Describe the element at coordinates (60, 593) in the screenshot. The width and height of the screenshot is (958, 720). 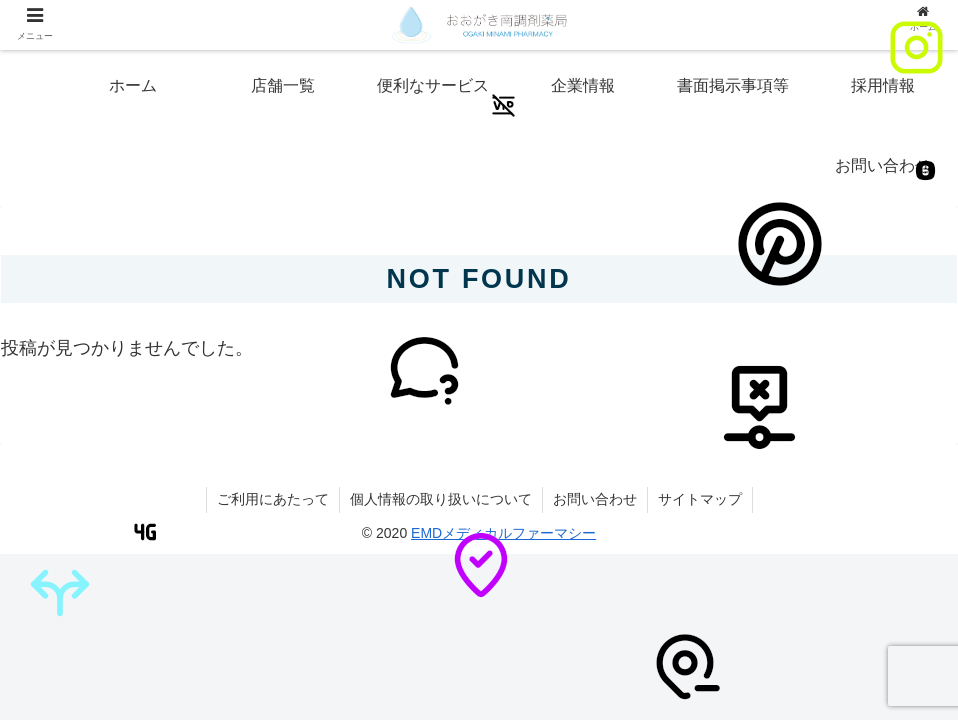
I see `switch or swap between two items` at that location.